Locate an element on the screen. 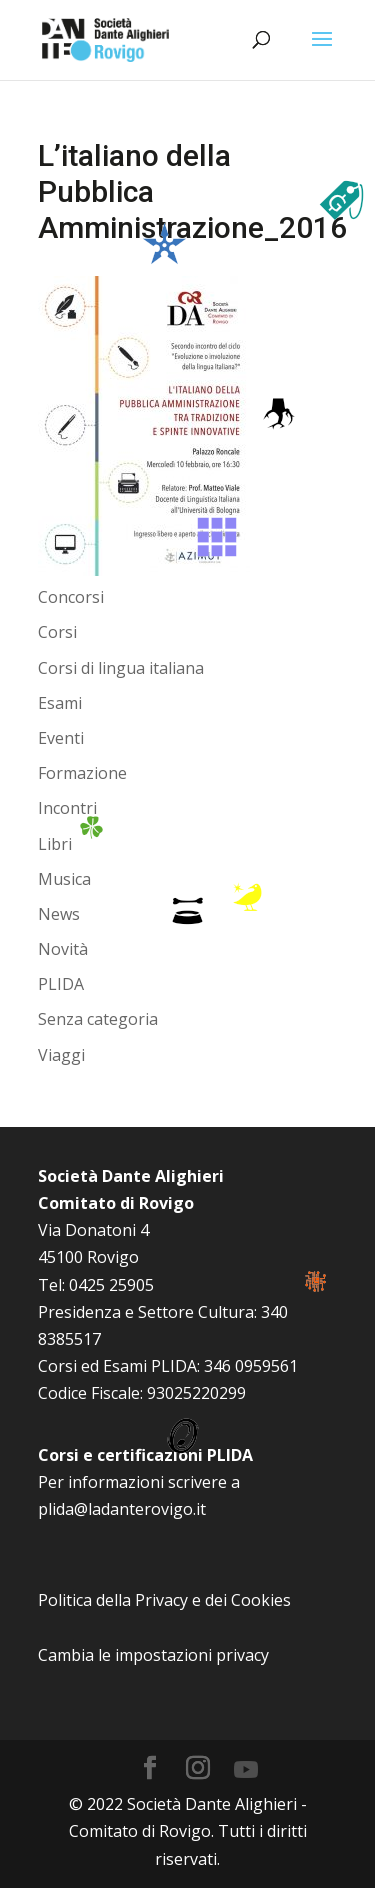 Image resolution: width=375 pixels, height=1888 pixels. view system or device specifications is located at coordinates (315, 1281).